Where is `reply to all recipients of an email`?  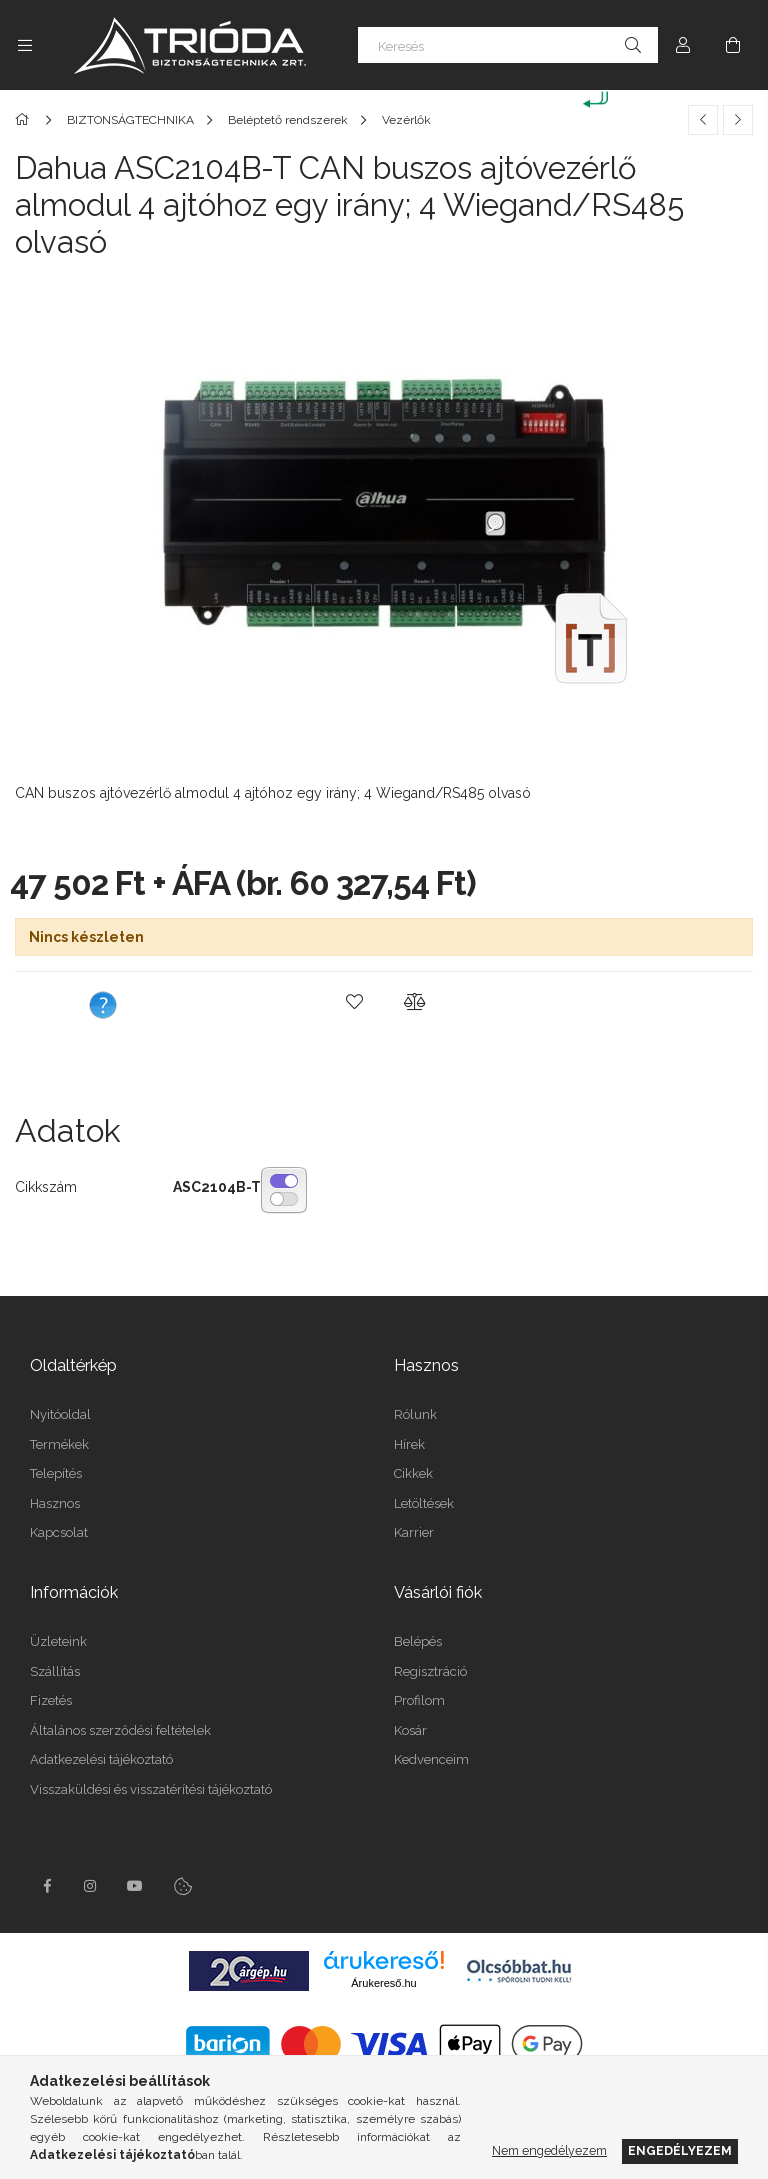 reply to all recipients of an email is located at coordinates (595, 98).